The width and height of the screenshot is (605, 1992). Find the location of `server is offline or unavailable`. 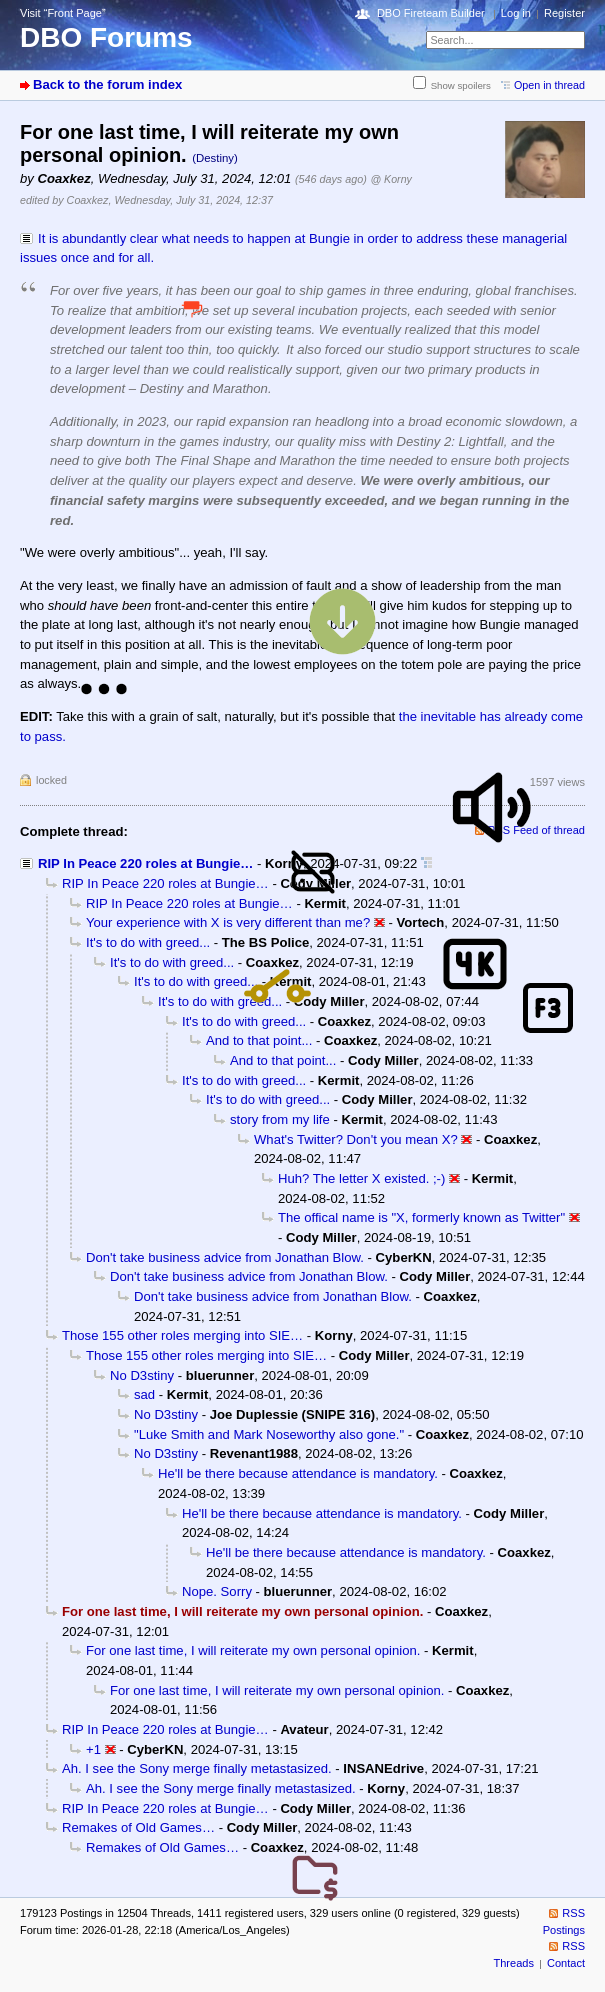

server is offline or unavailable is located at coordinates (313, 872).